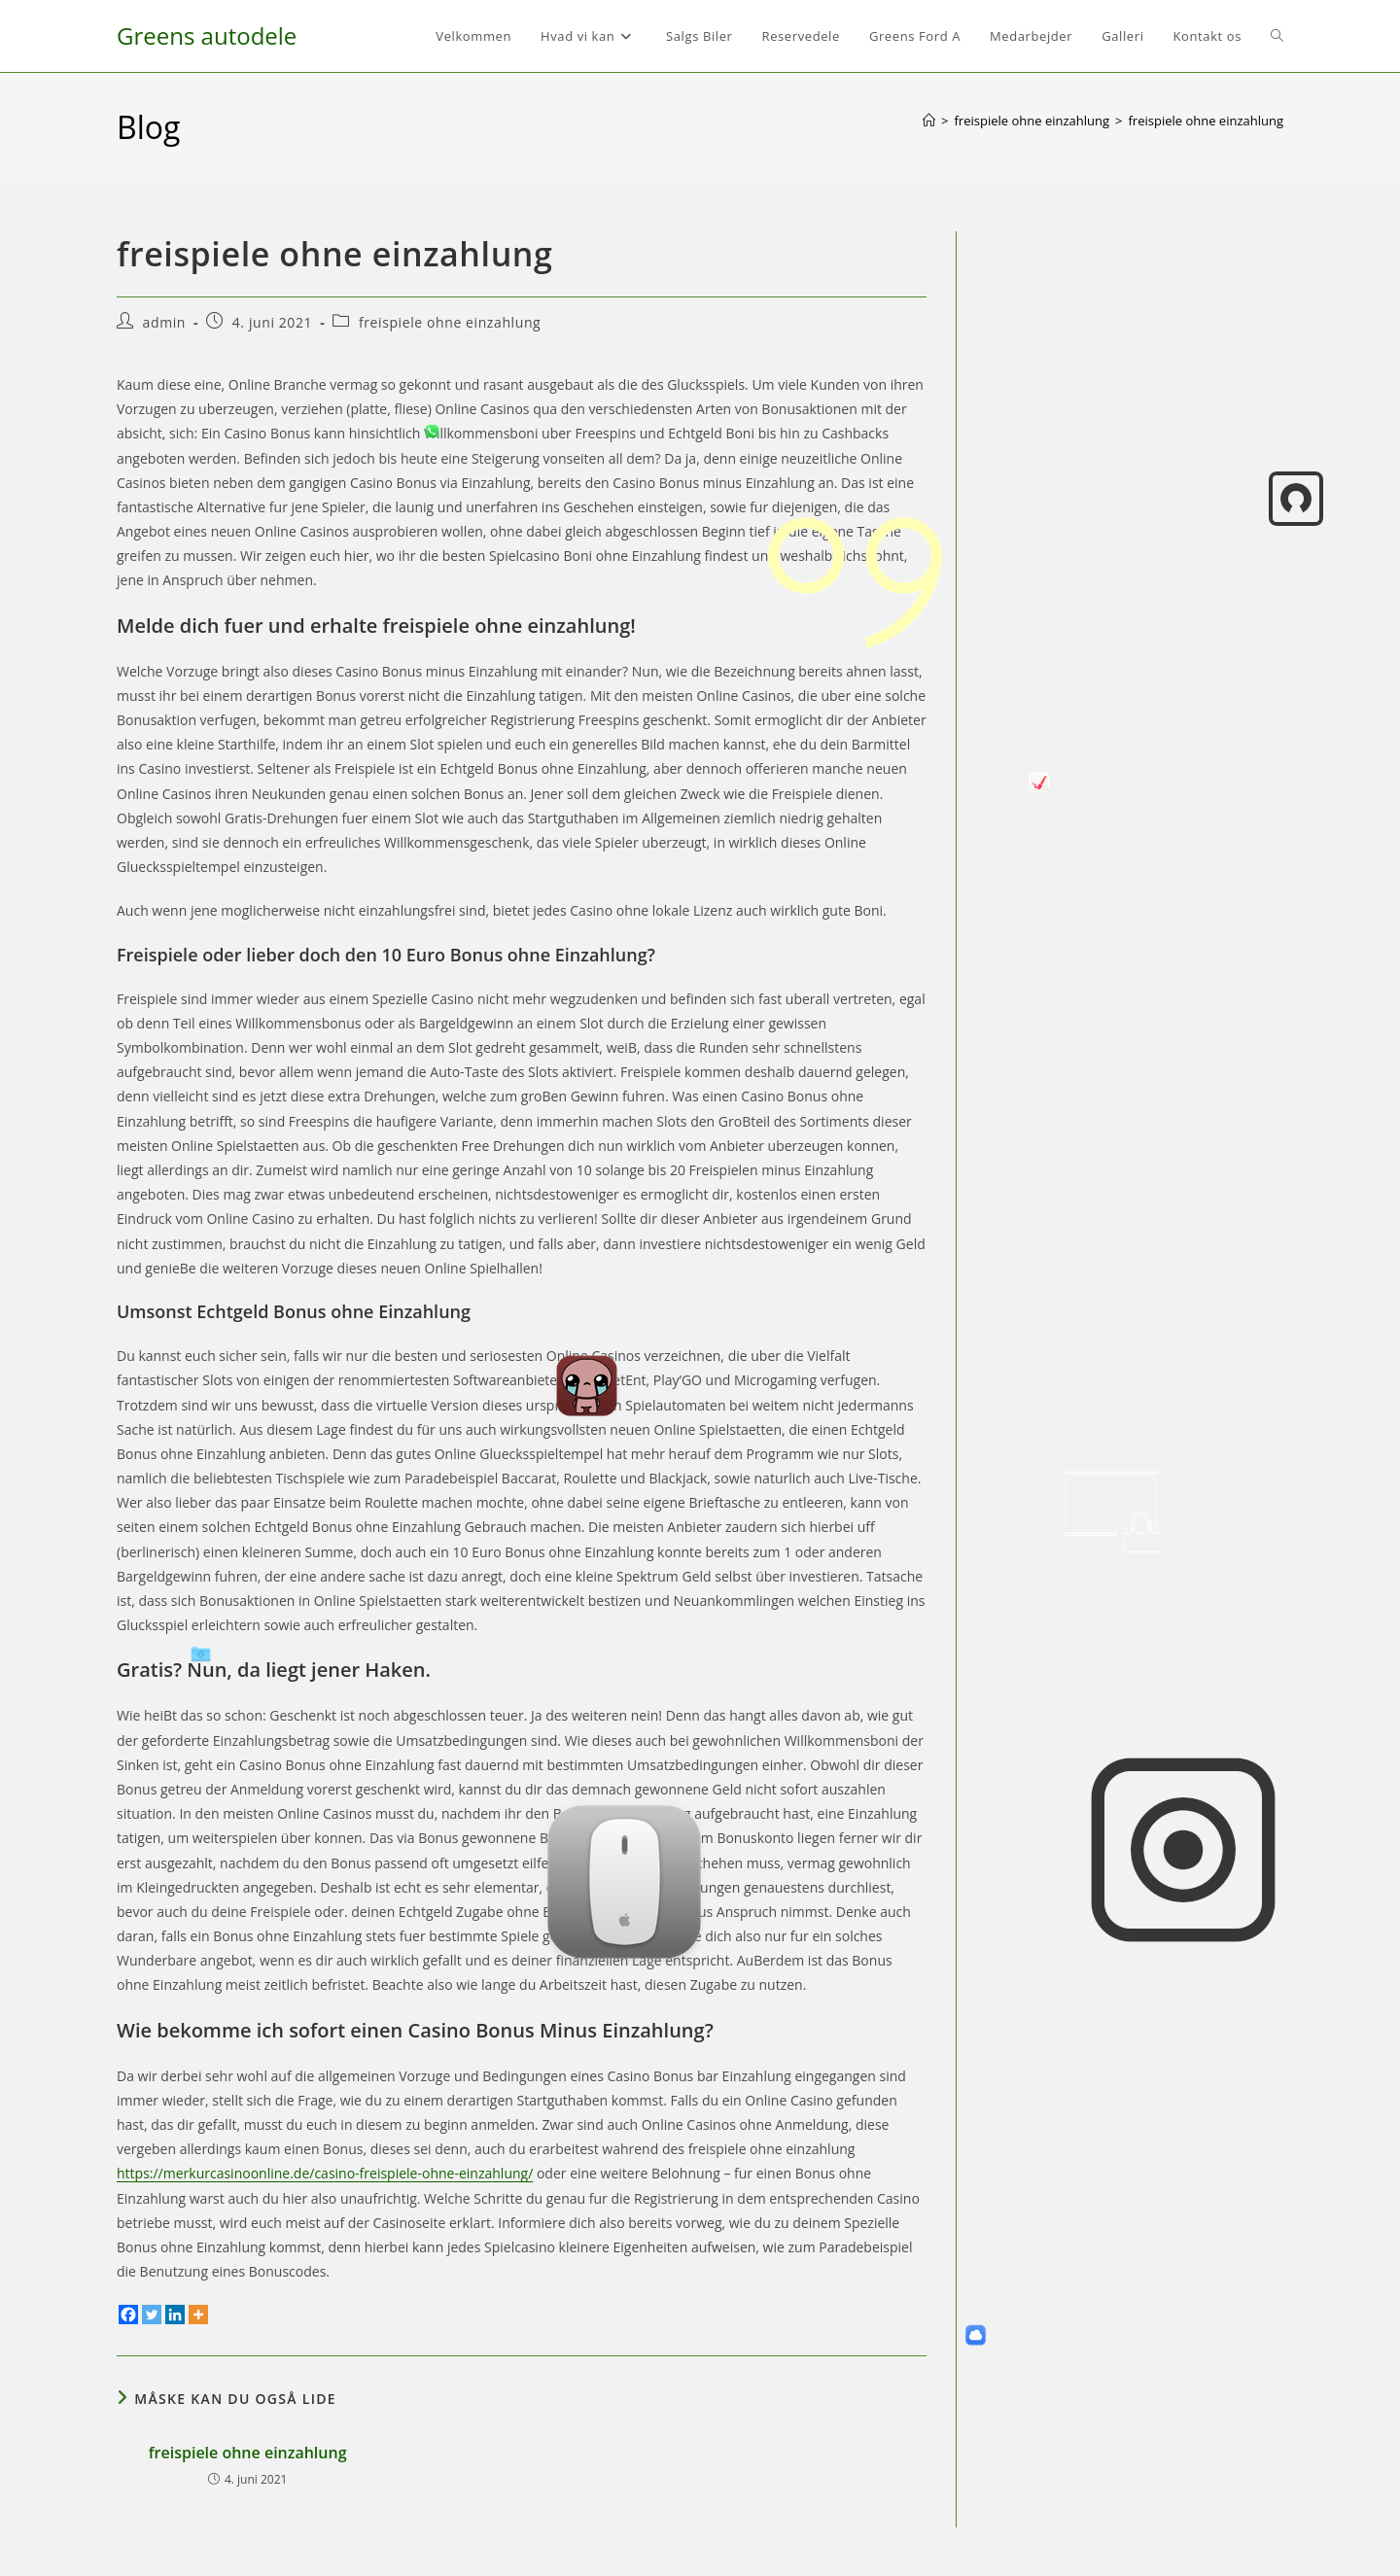 The image size is (1400, 2576). What do you see at coordinates (855, 582) in the screenshot?
I see `indicates punctuation input mode is active in fcitx` at bounding box center [855, 582].